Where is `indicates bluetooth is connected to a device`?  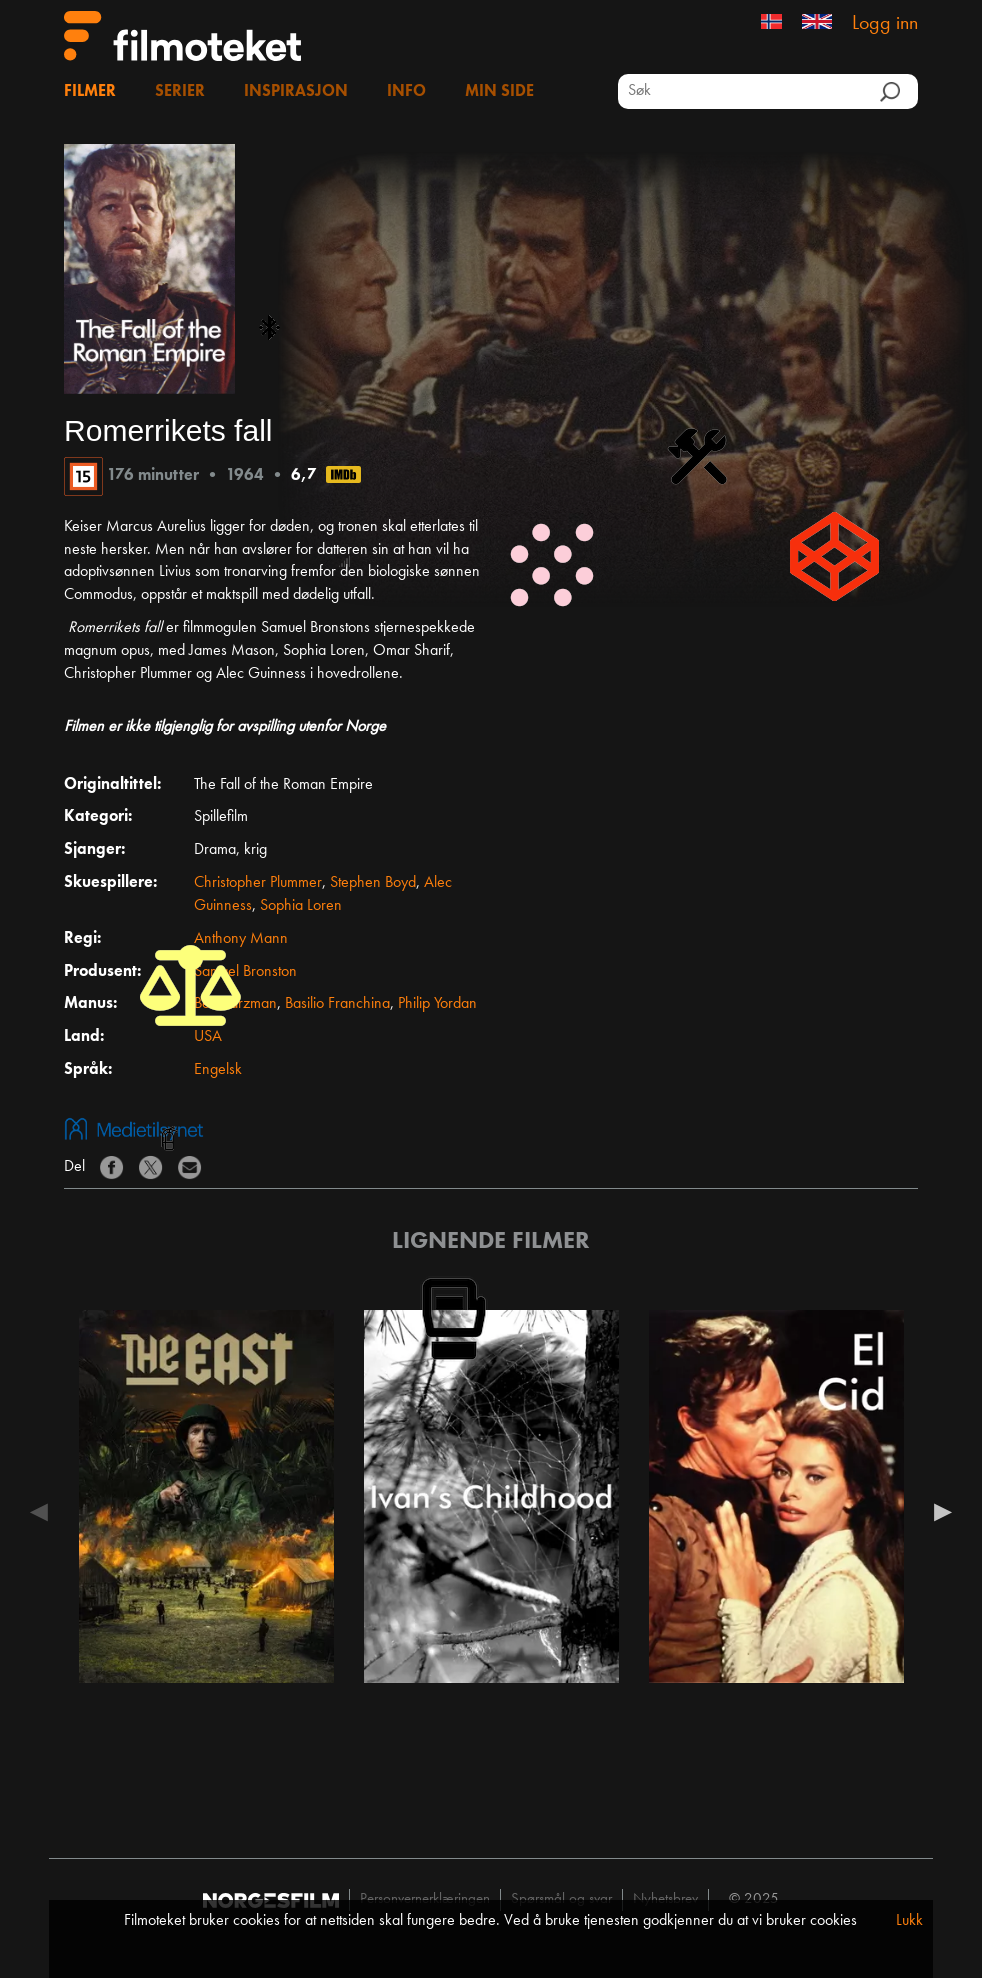
indicates bluetooth is connected to a device is located at coordinates (269, 327).